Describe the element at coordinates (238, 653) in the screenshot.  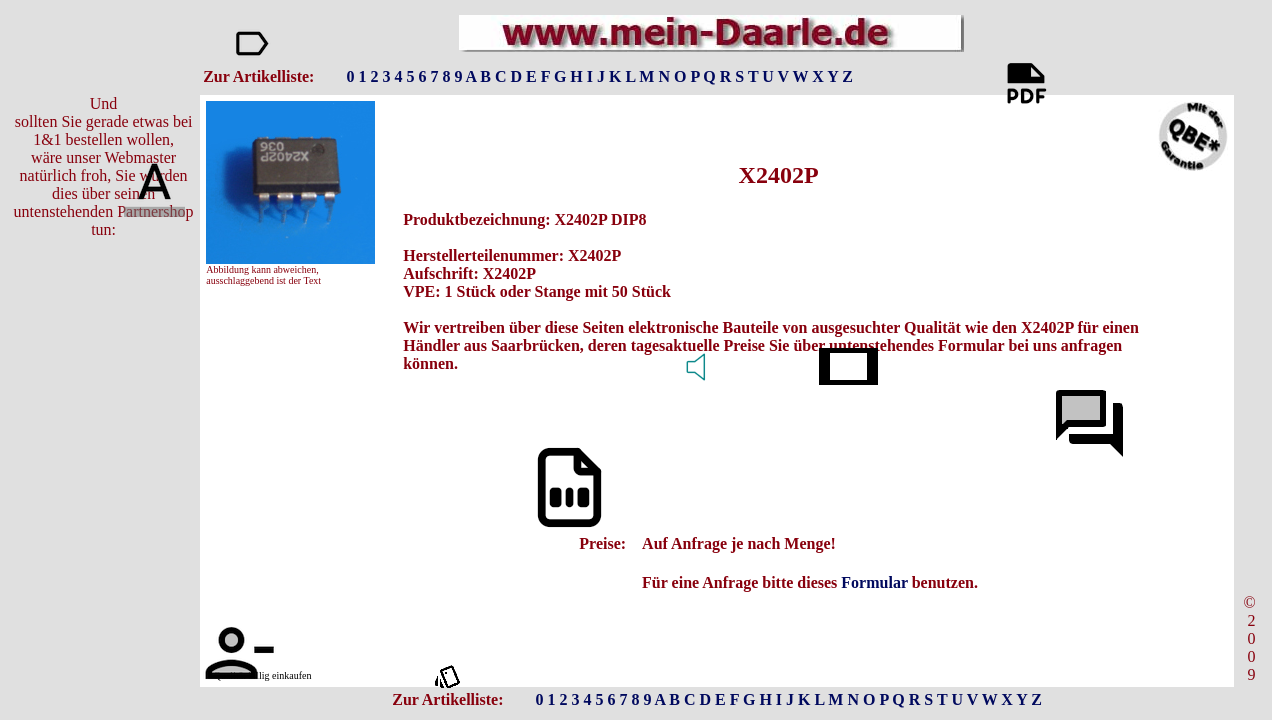
I see `remove a contact or friend` at that location.